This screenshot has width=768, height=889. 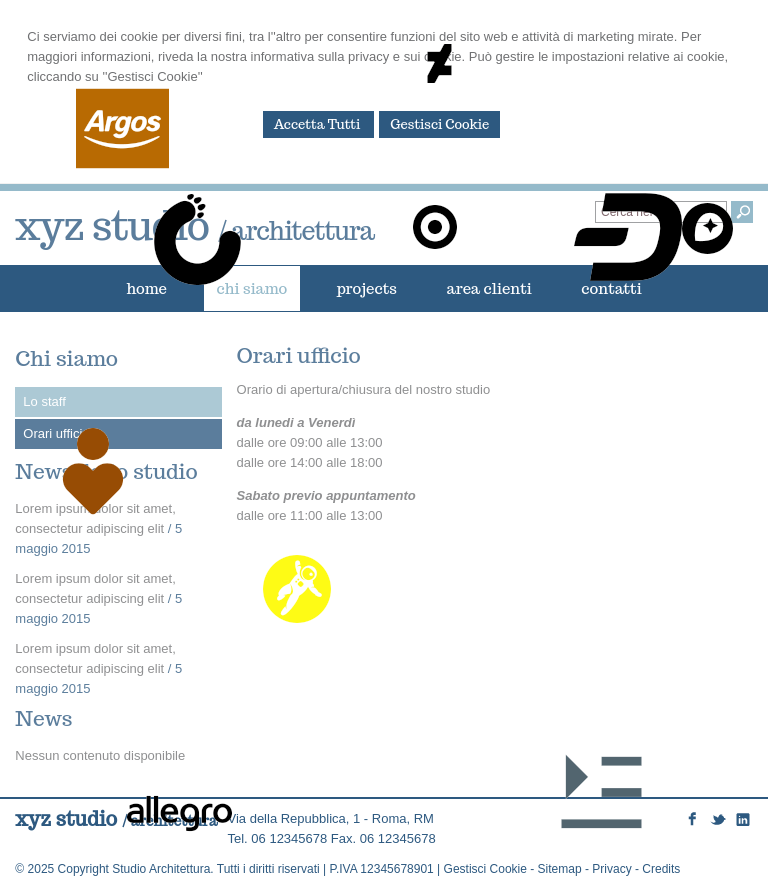 What do you see at coordinates (707, 228) in the screenshot?
I see `mapbox branding or attribution` at bounding box center [707, 228].